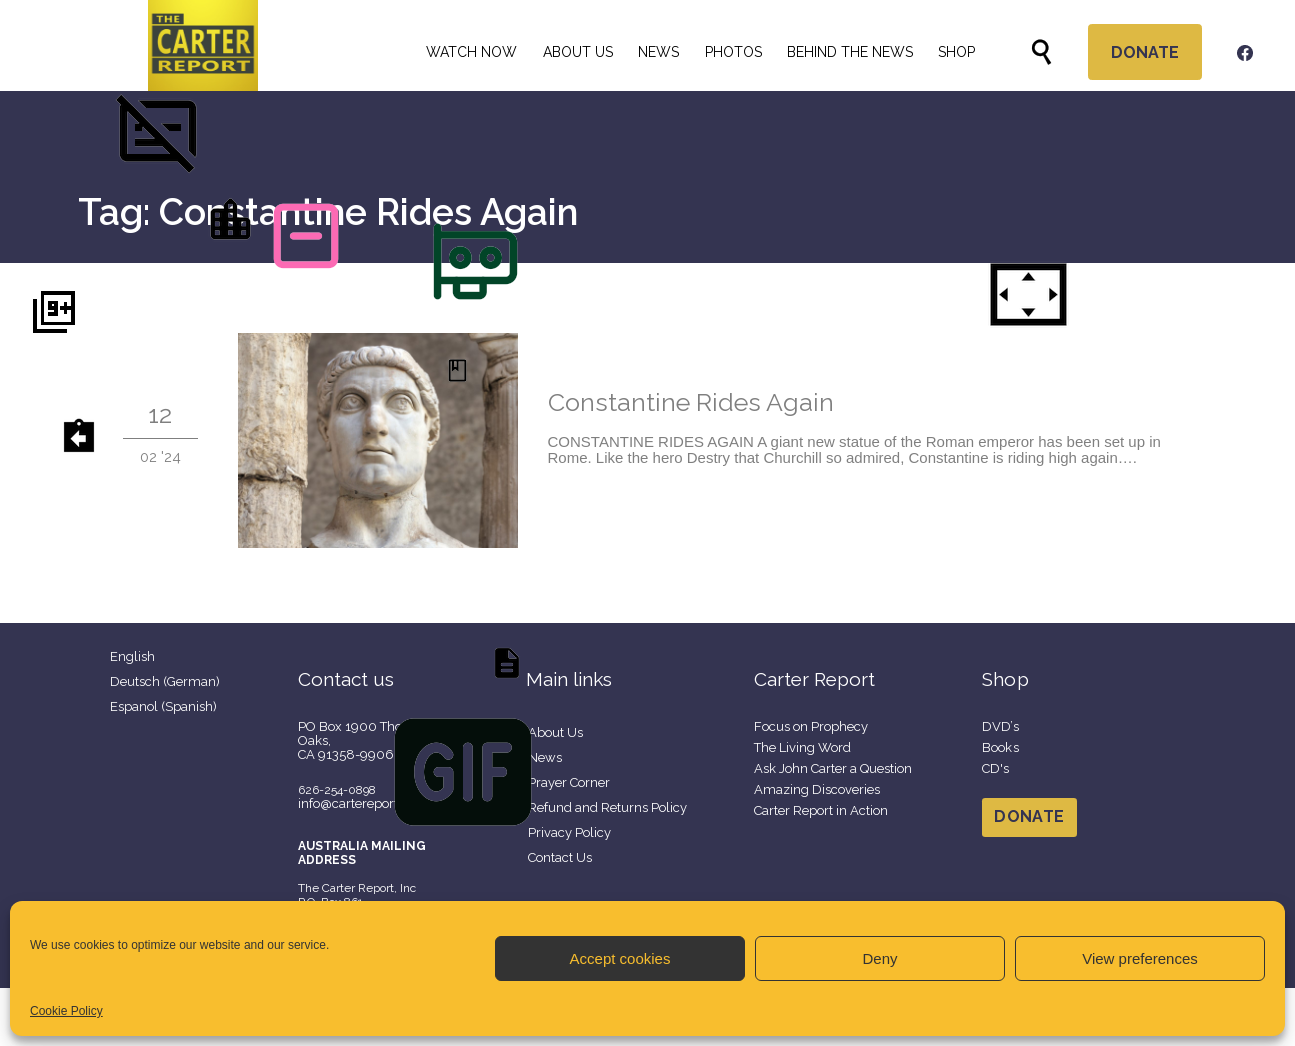  What do you see at coordinates (463, 772) in the screenshot?
I see `insert a GIF into your message` at bounding box center [463, 772].